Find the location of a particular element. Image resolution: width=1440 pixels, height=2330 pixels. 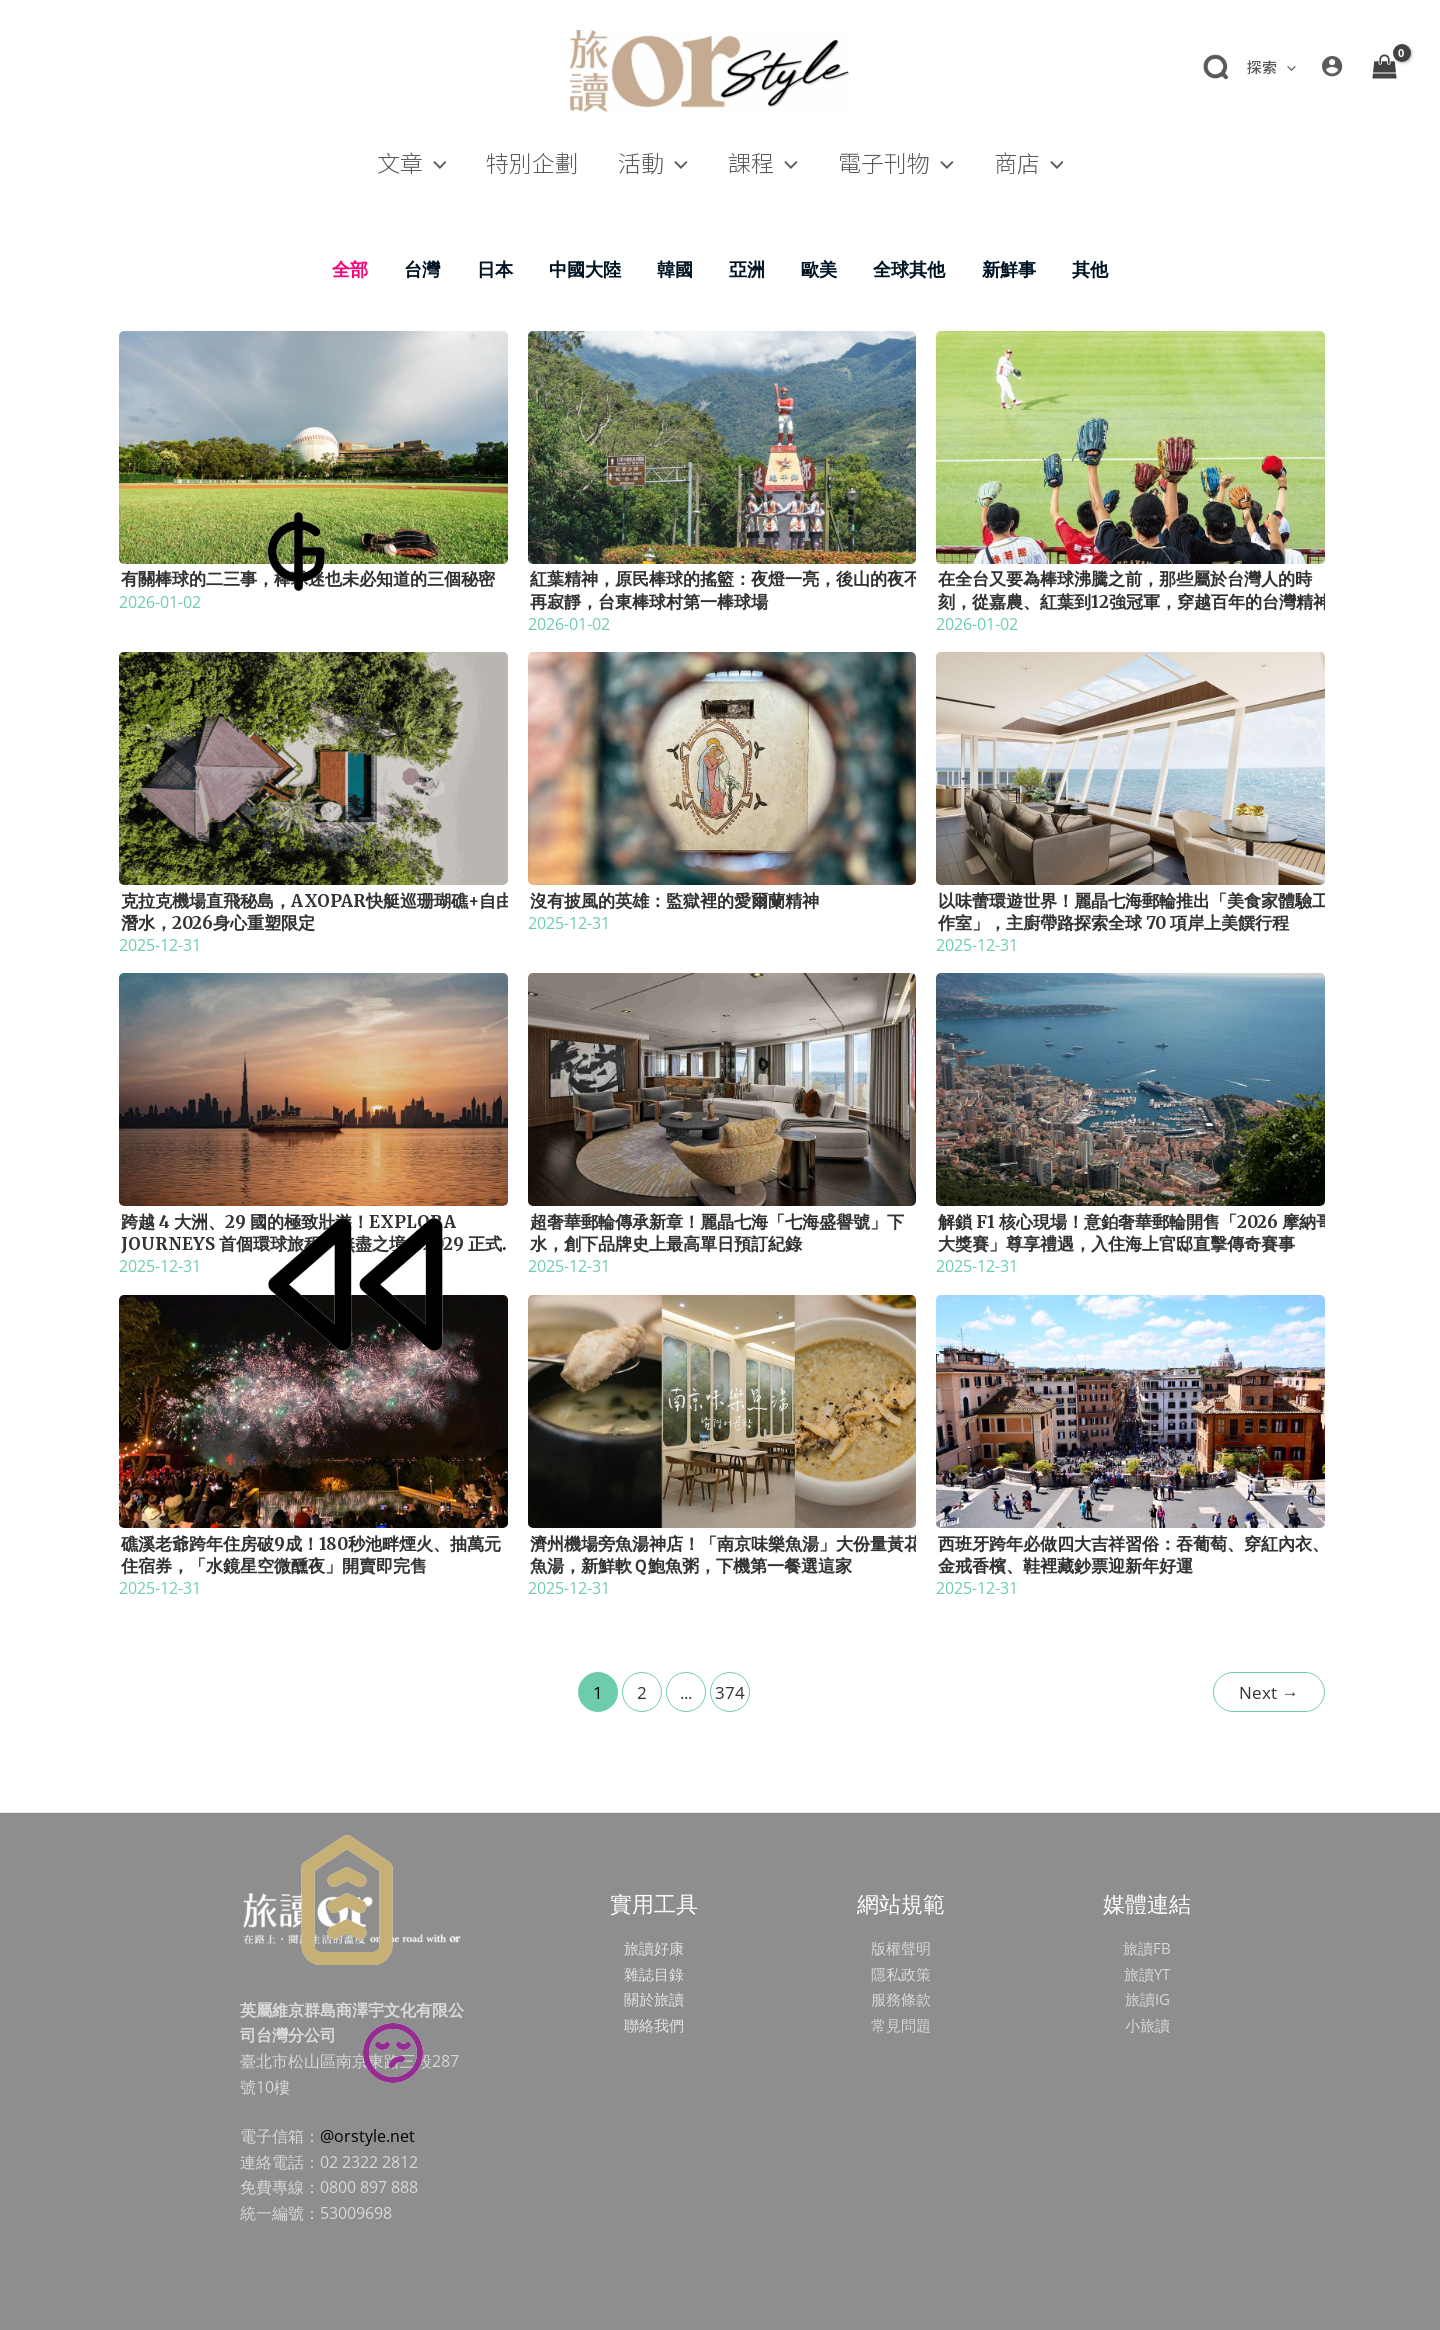

skip to previous track is located at coordinates (359, 1284).